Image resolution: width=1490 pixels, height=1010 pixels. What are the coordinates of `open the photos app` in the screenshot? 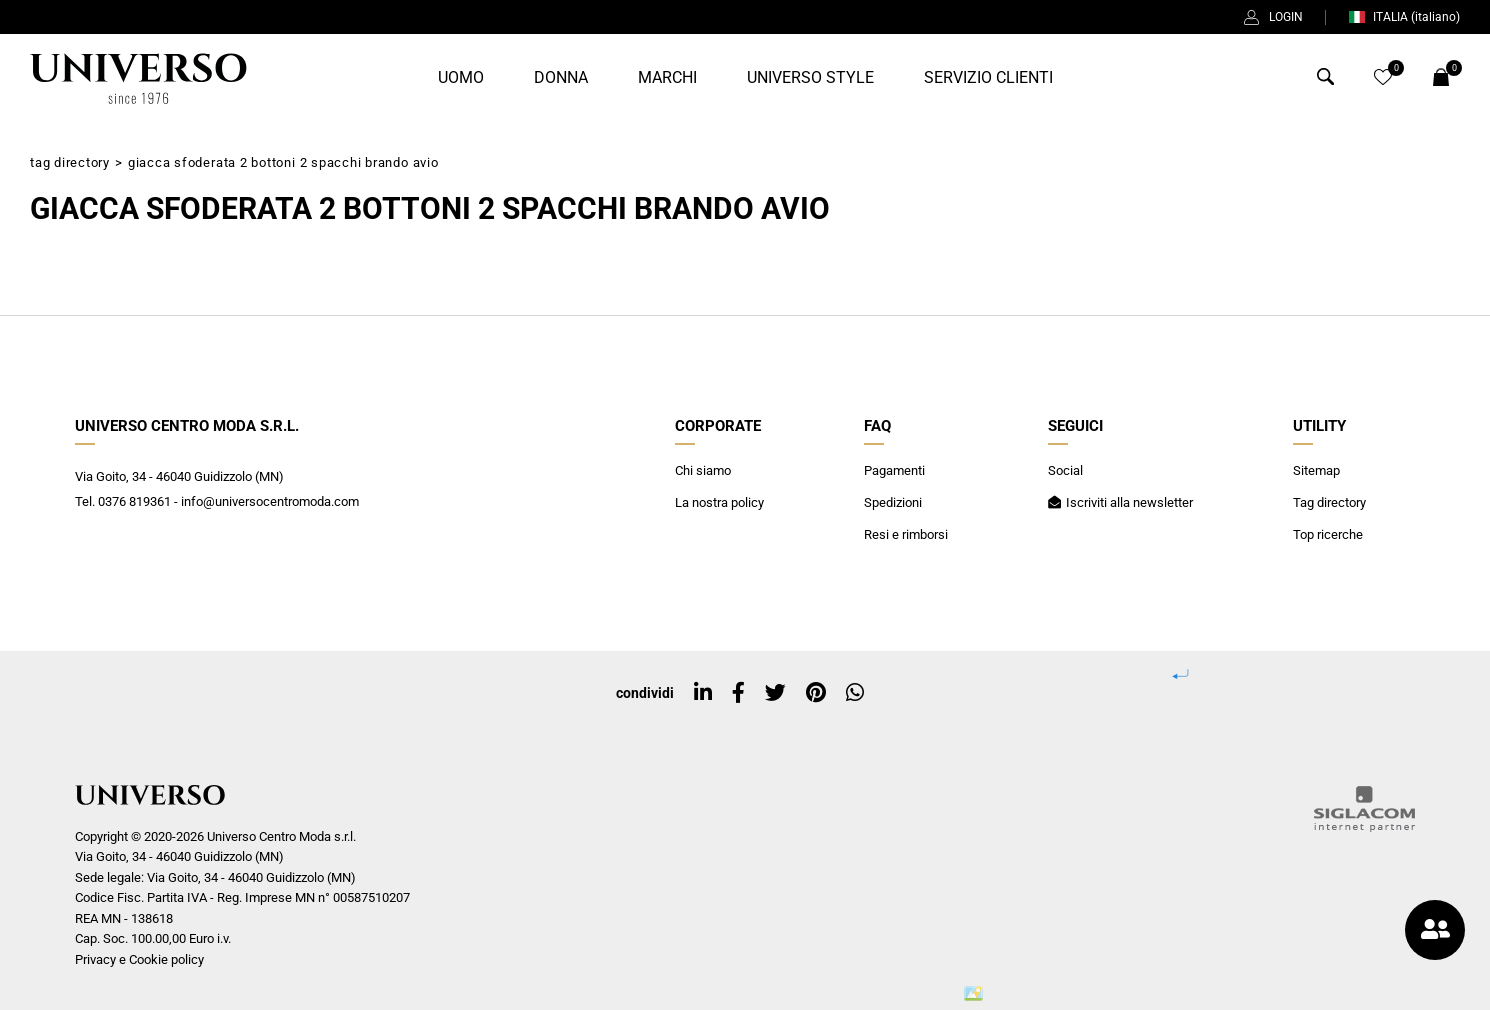 It's located at (973, 993).